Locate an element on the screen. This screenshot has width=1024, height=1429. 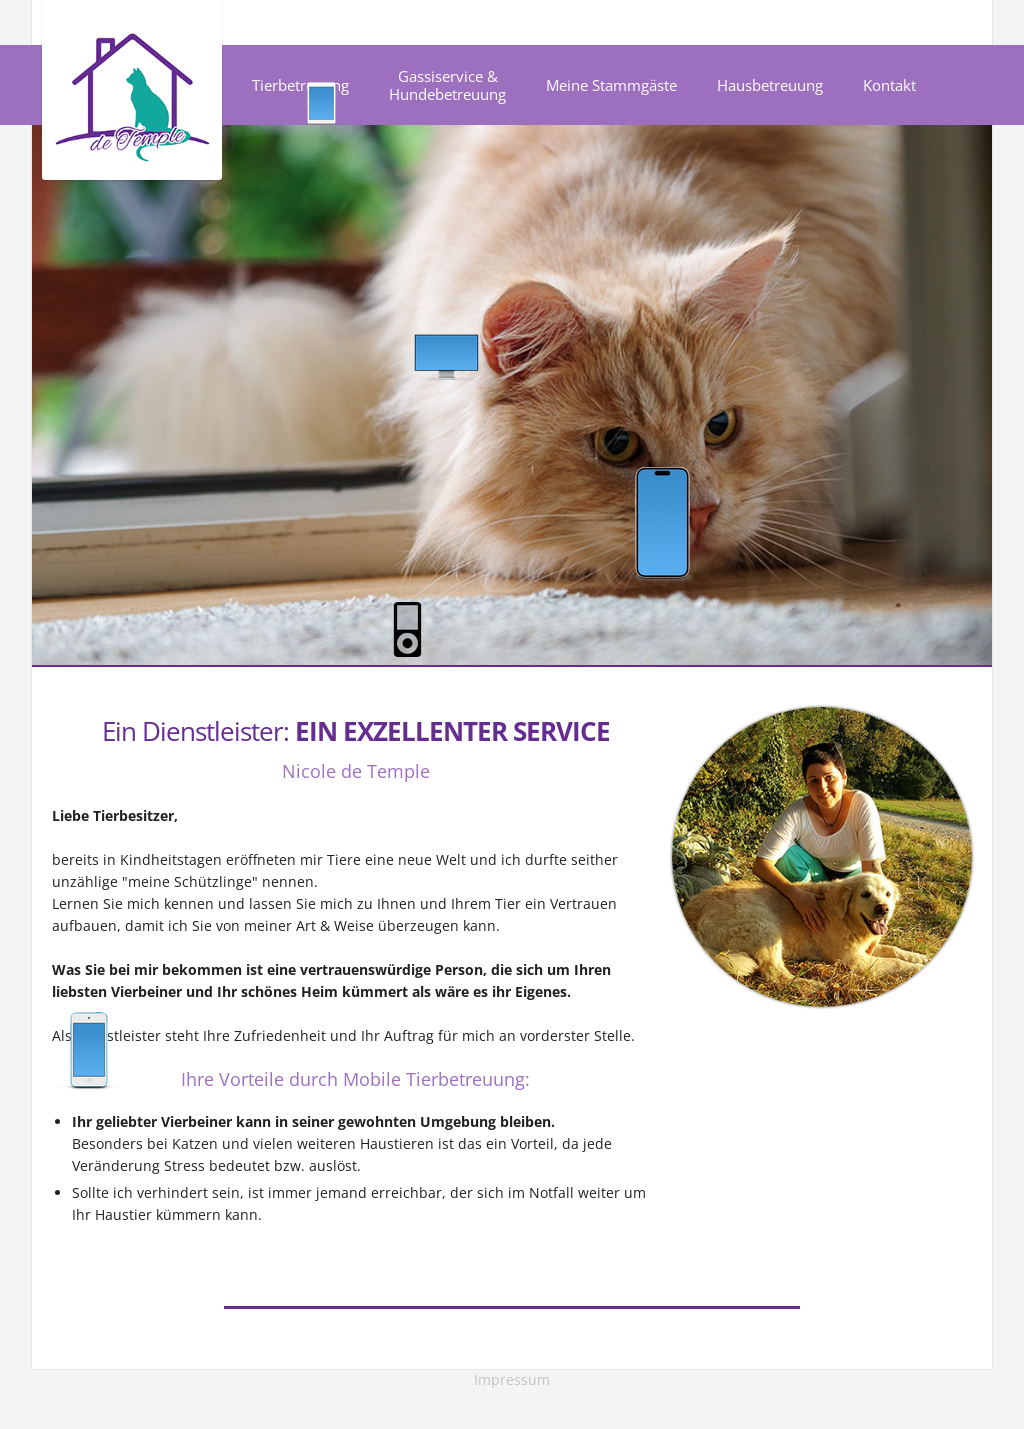
iPhone 15 device icon is located at coordinates (662, 524).